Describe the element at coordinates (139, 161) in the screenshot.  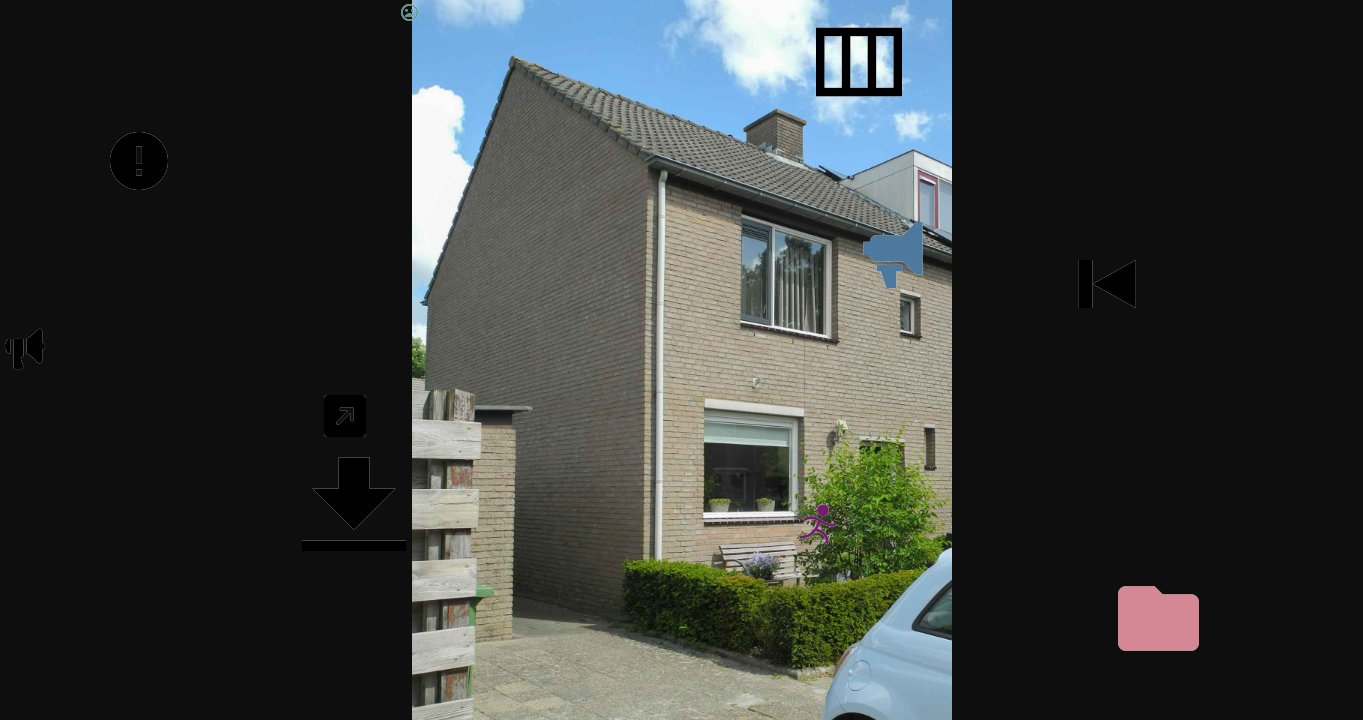
I see `indicates an error or warning state` at that location.